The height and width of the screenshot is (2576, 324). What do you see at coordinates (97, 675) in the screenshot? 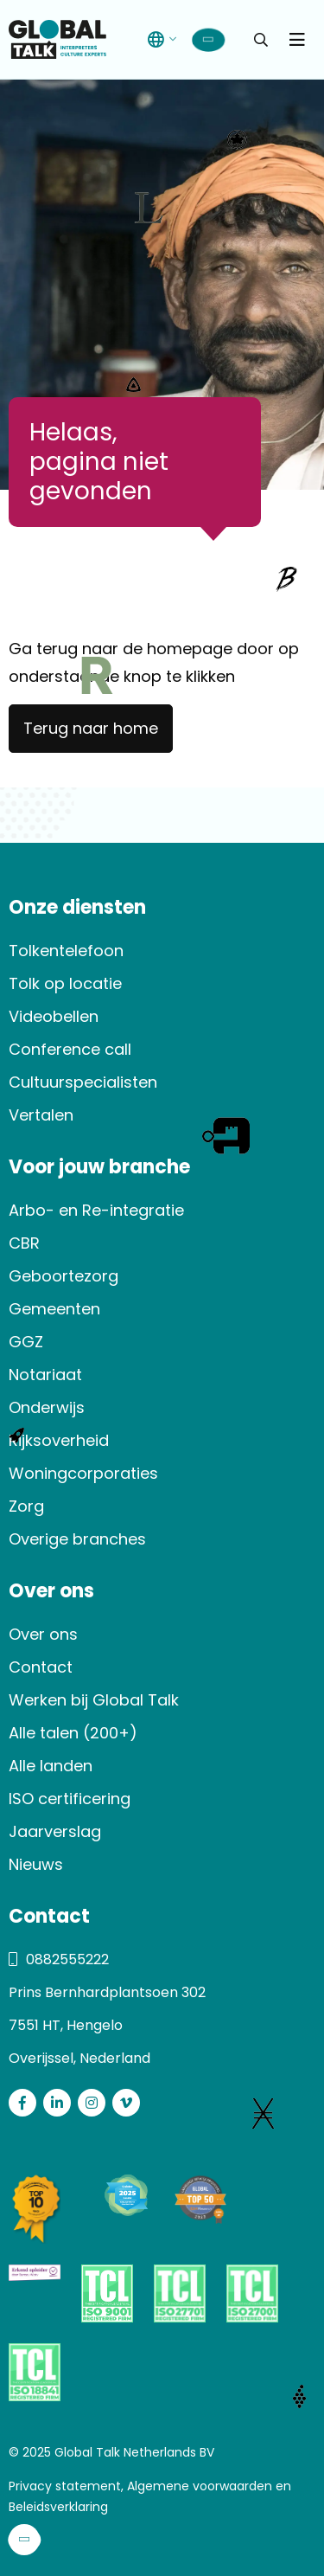
I see `resend email service logo` at bounding box center [97, 675].